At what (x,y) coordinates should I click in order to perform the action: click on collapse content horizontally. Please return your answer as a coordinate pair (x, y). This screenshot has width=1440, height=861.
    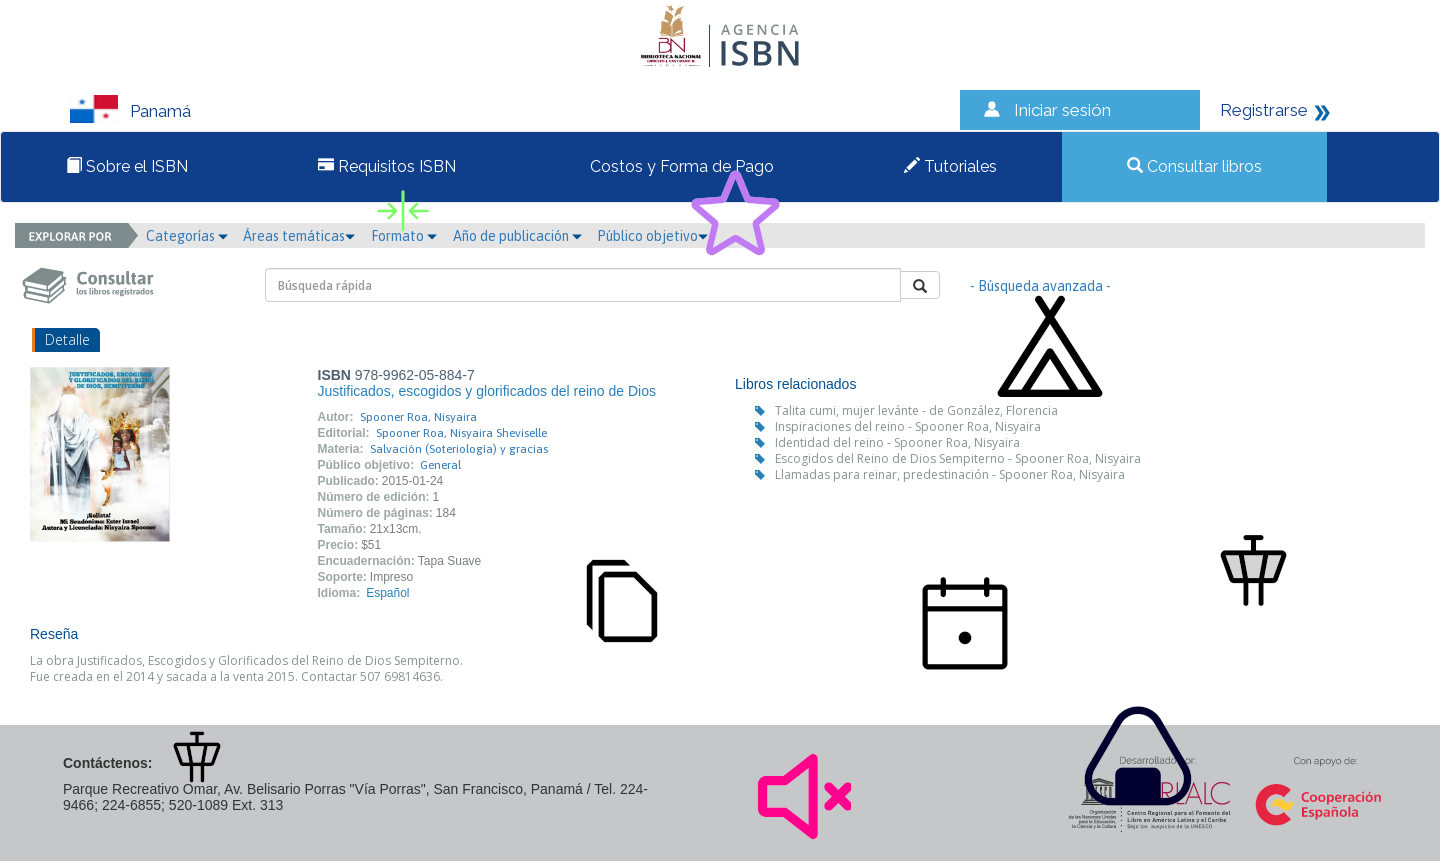
    Looking at the image, I should click on (403, 211).